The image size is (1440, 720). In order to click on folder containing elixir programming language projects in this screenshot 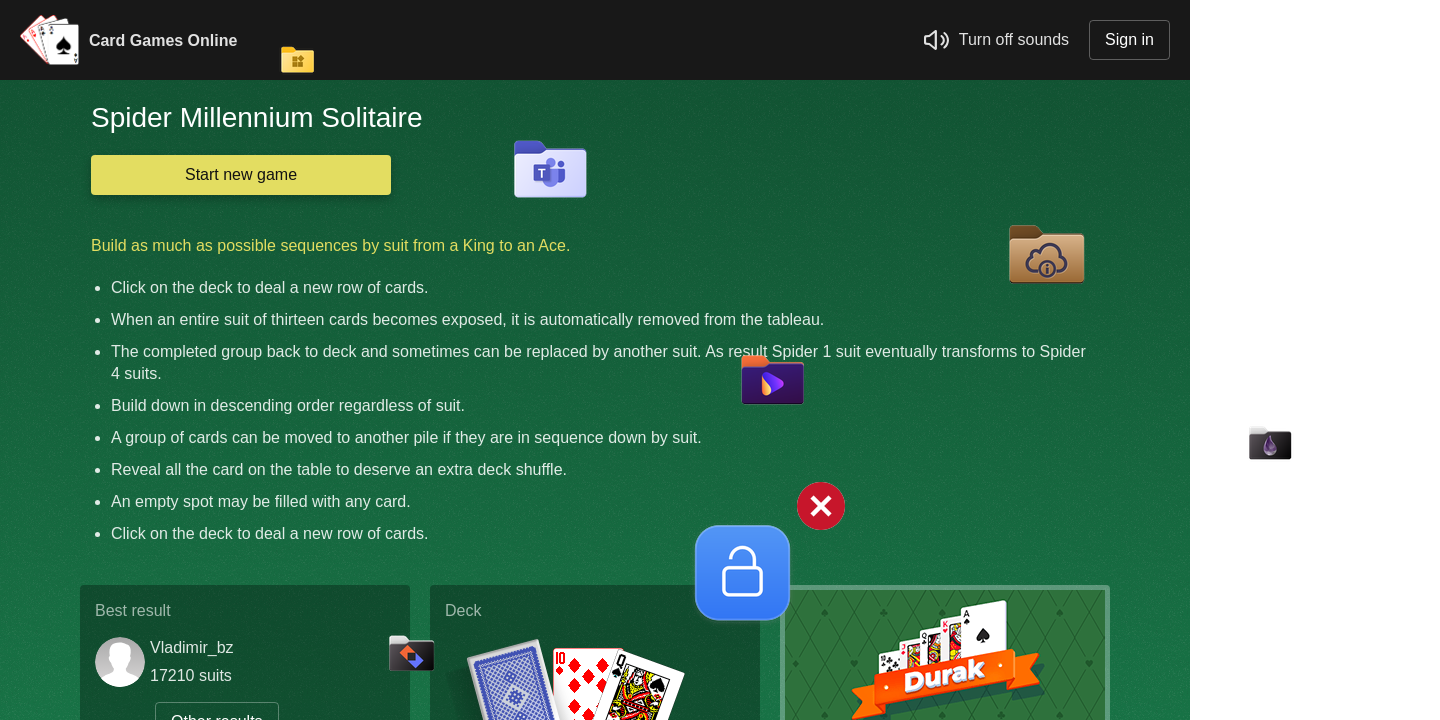, I will do `click(1270, 444)`.